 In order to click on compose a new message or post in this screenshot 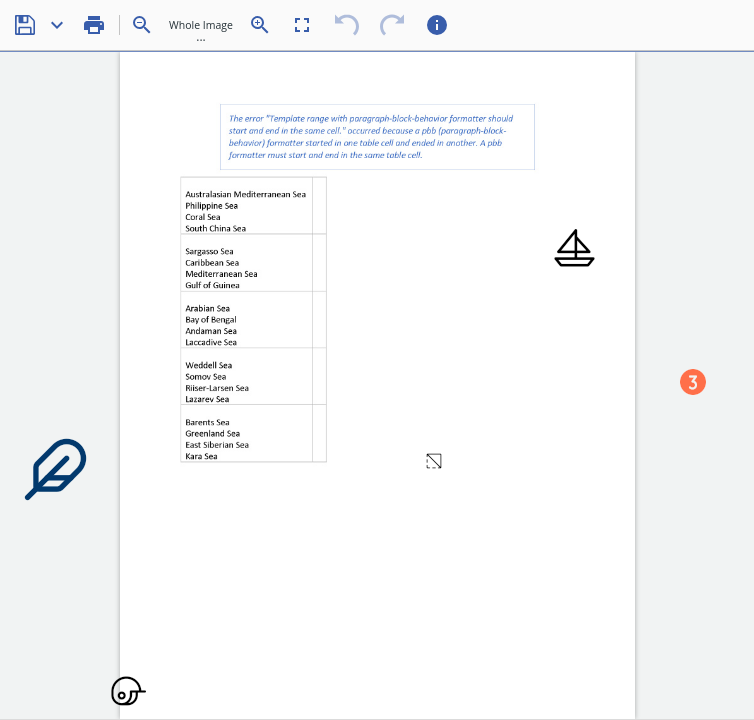, I will do `click(55, 469)`.